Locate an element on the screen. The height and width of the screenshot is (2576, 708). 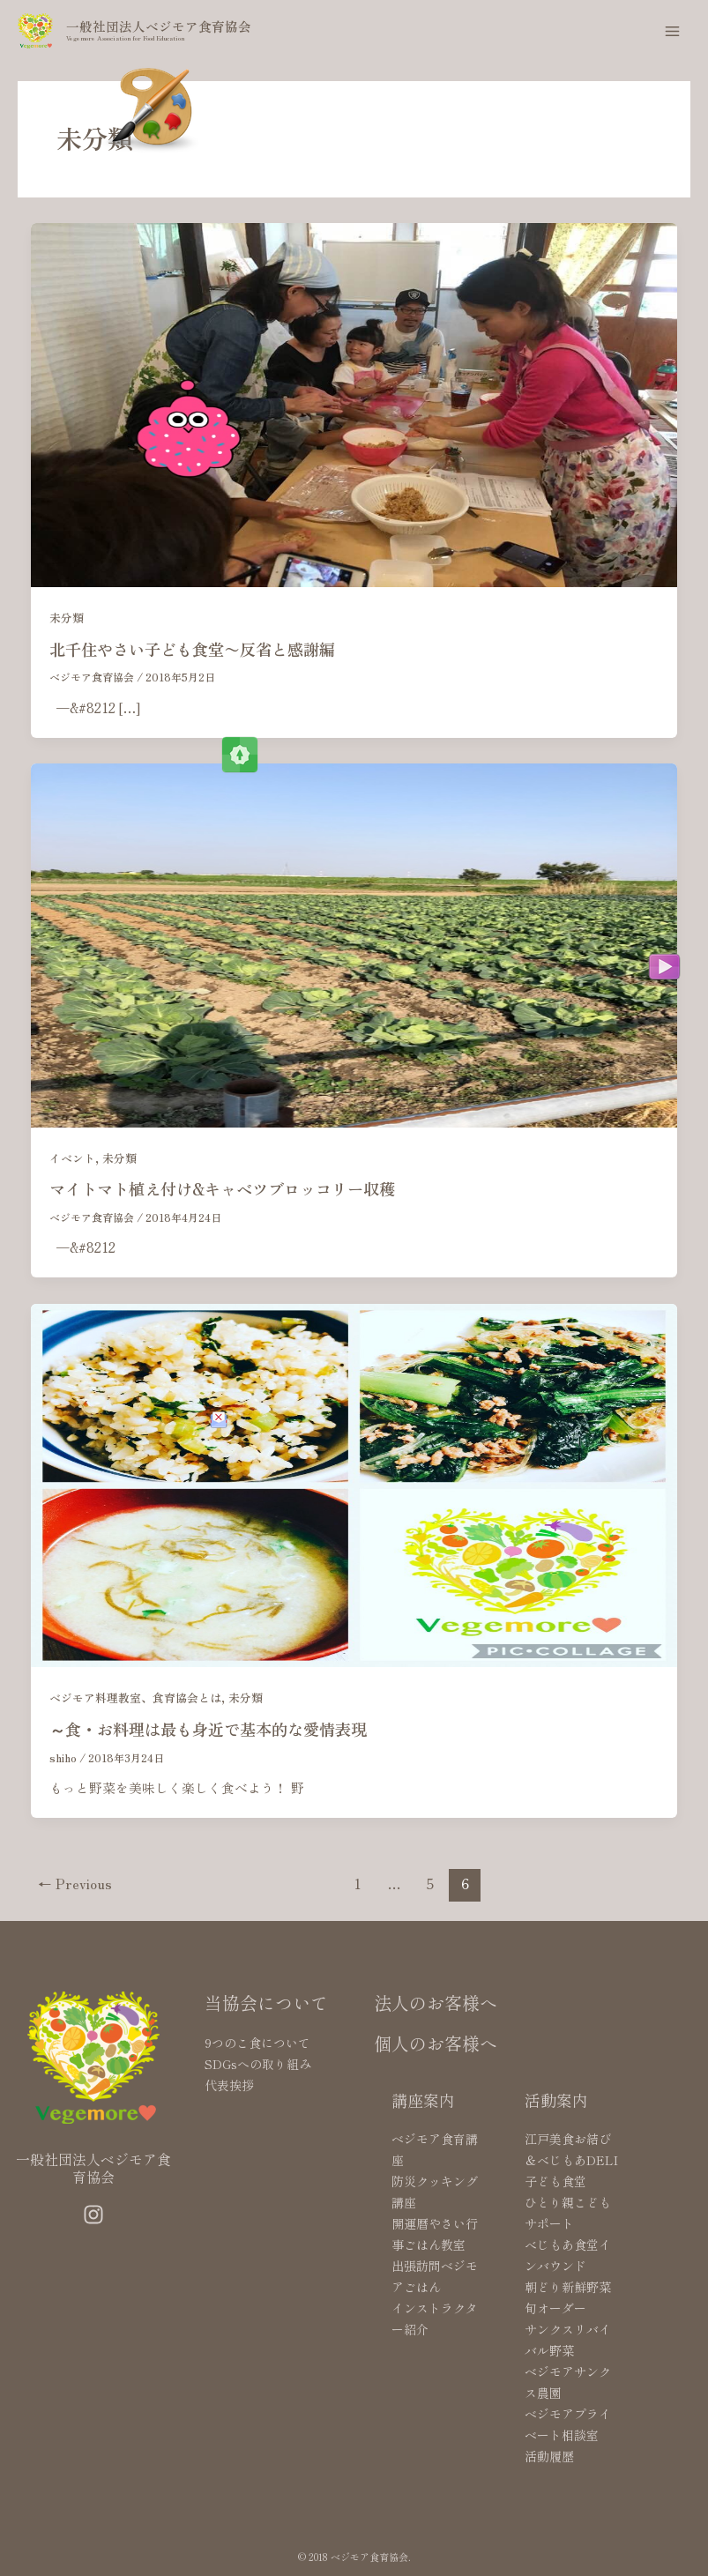
check for operating system updates is located at coordinates (240, 755).